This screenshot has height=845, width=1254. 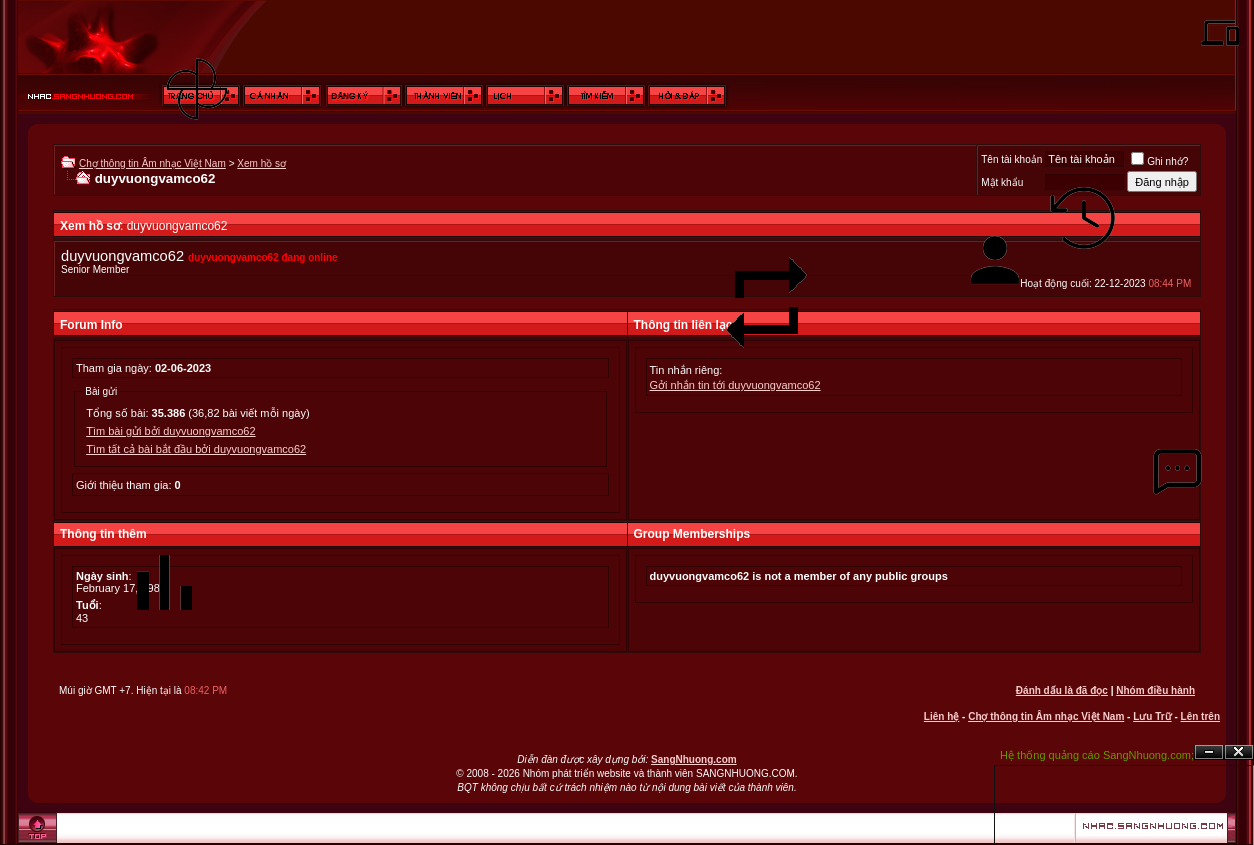 I want to click on view your profile, so click(x=995, y=260).